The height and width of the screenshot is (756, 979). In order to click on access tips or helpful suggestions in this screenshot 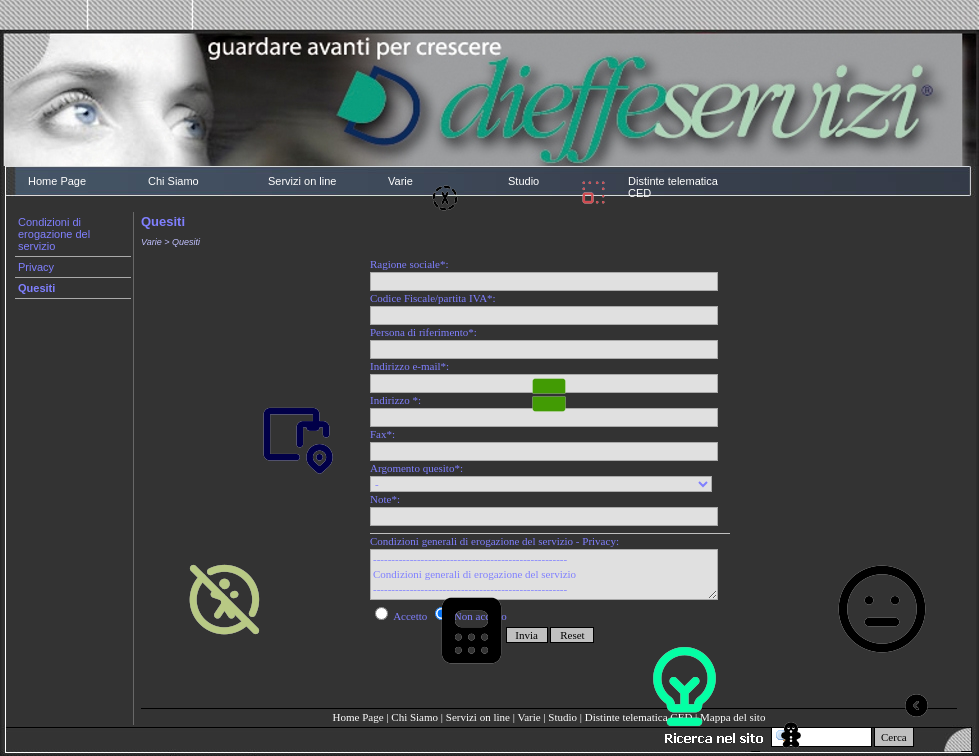, I will do `click(684, 686)`.